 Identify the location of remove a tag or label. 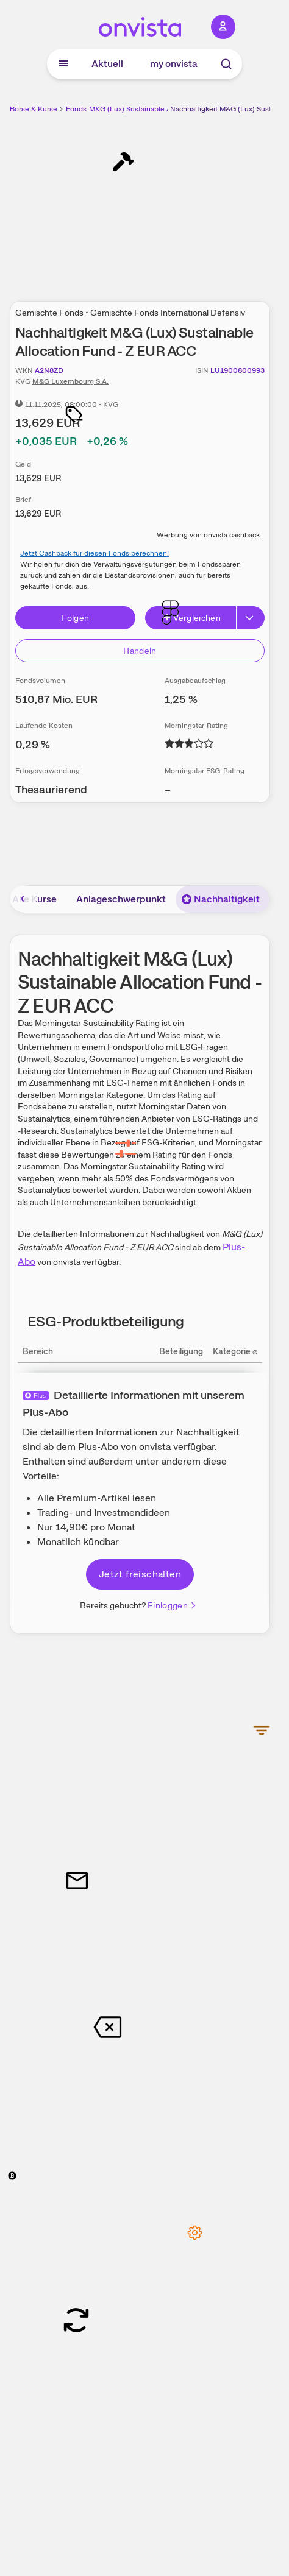
(74, 414).